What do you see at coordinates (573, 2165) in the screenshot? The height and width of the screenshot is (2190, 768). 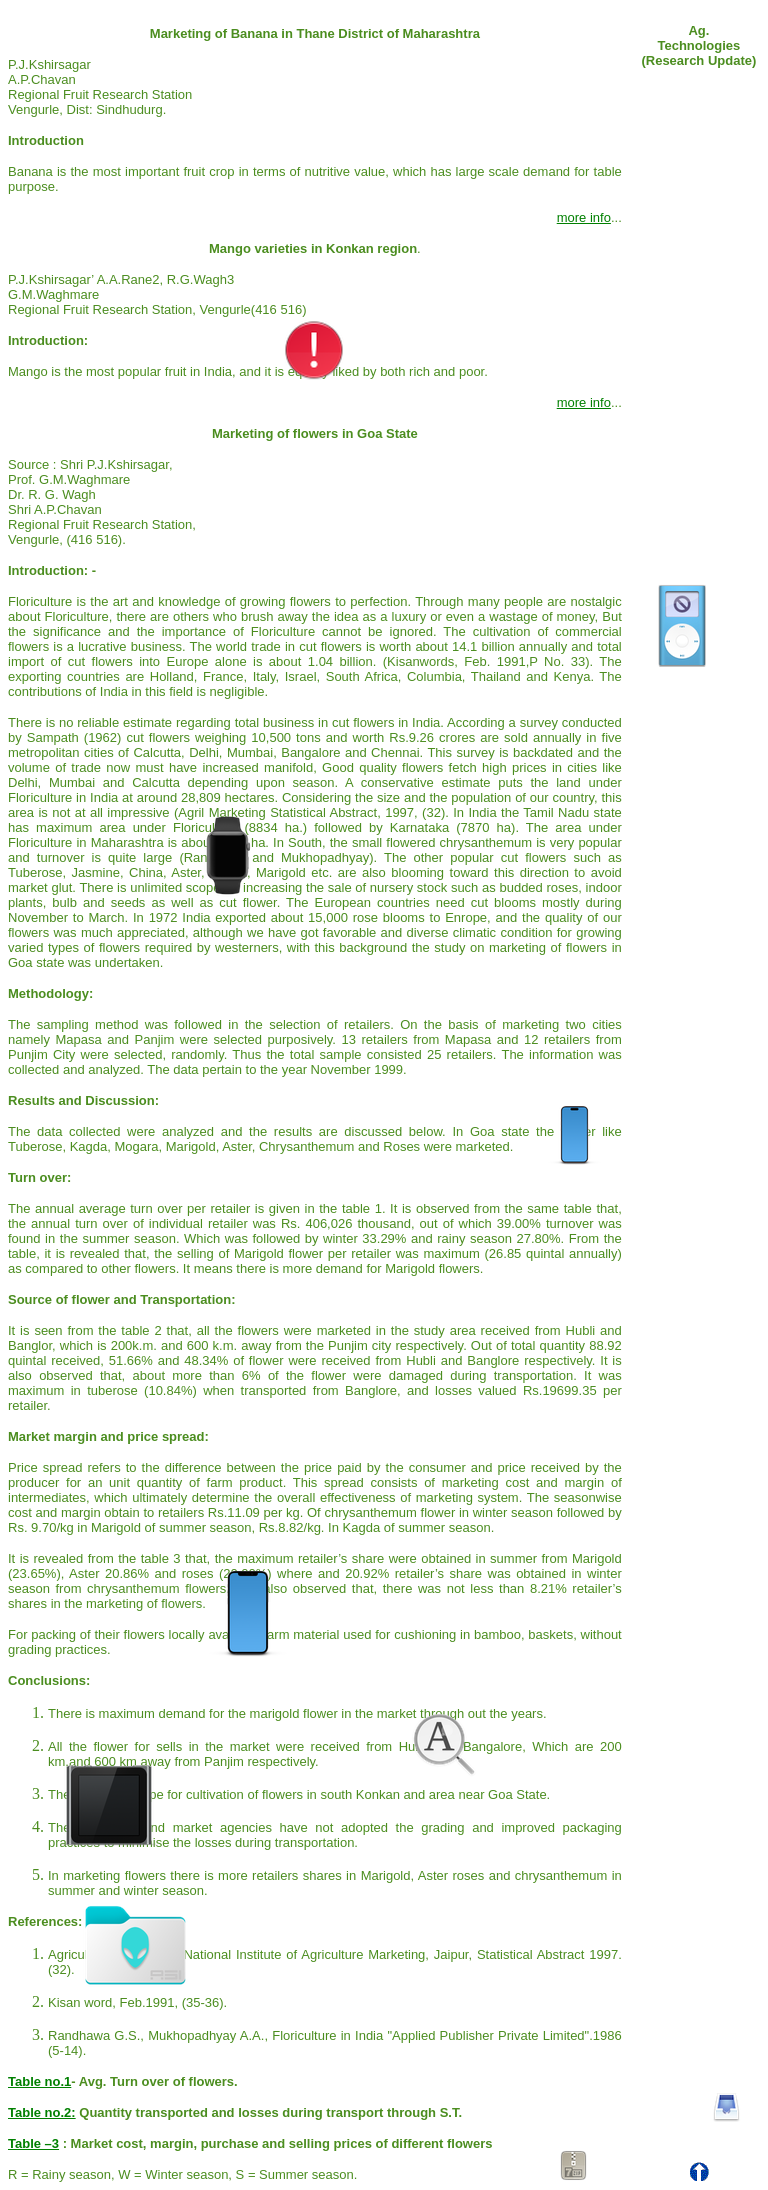 I see `a 7z compressed archive file` at bounding box center [573, 2165].